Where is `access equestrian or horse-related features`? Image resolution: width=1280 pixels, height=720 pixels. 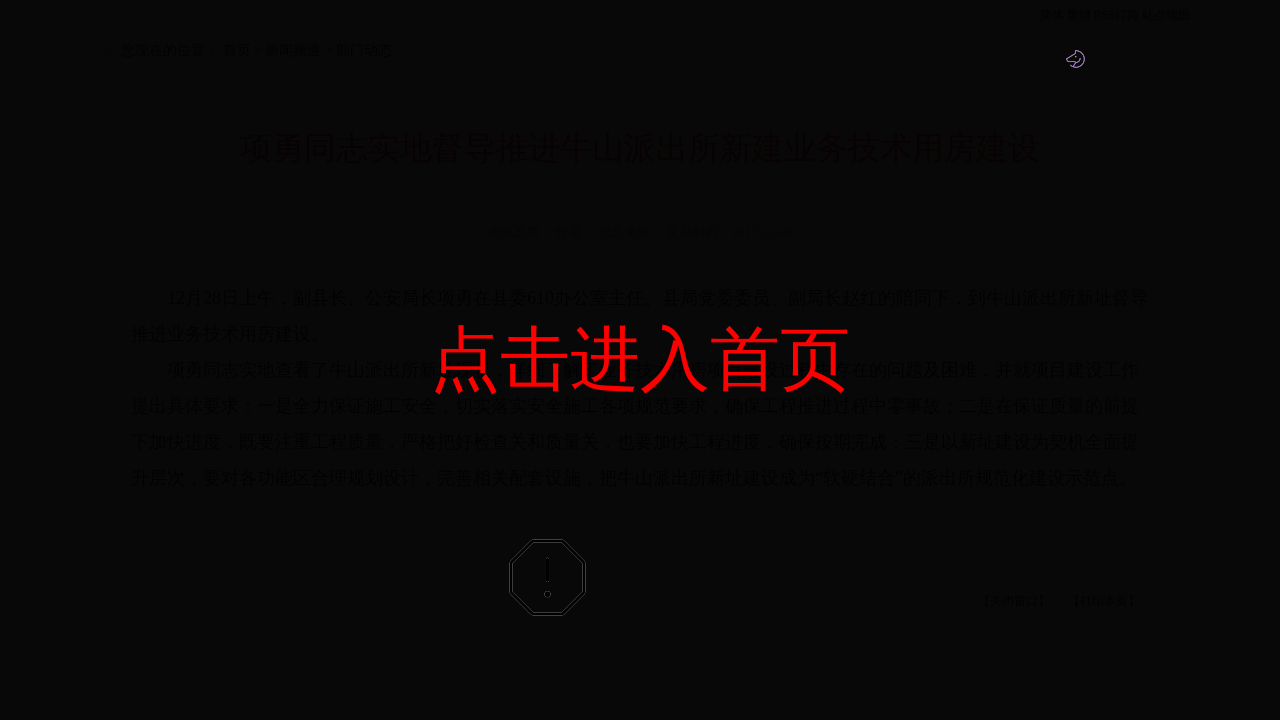 access equestrian or horse-related features is located at coordinates (1076, 59).